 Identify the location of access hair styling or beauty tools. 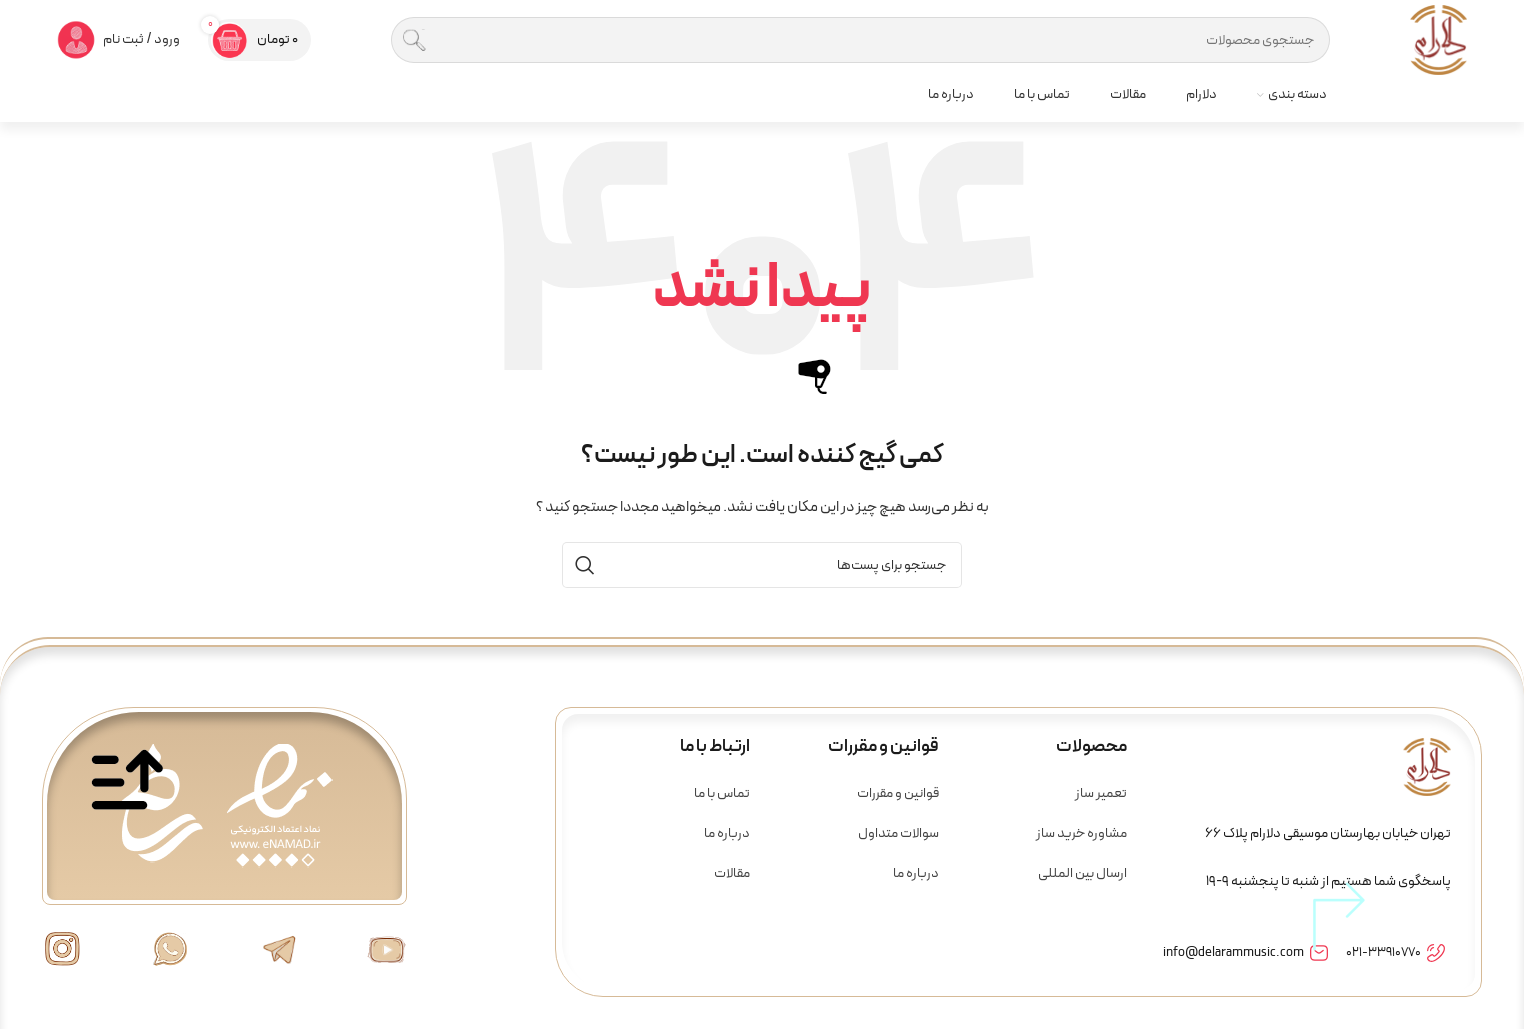
(815, 375).